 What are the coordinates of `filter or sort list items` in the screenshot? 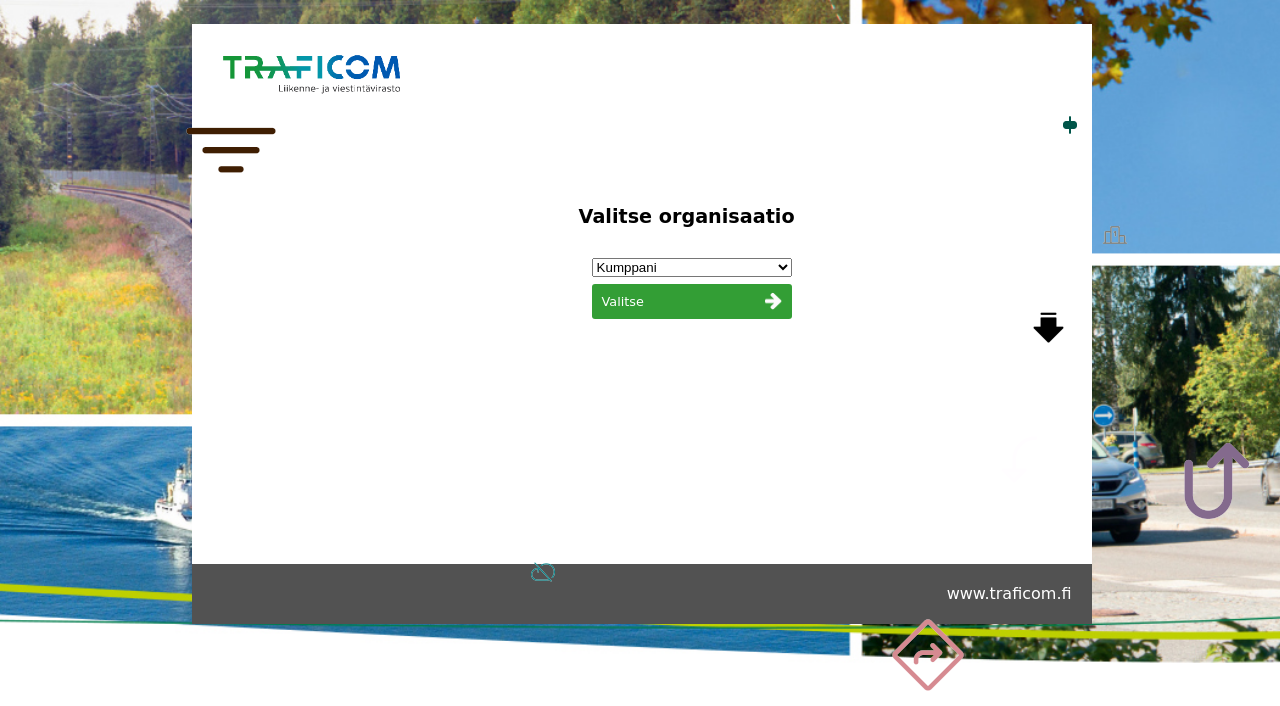 It's located at (231, 147).